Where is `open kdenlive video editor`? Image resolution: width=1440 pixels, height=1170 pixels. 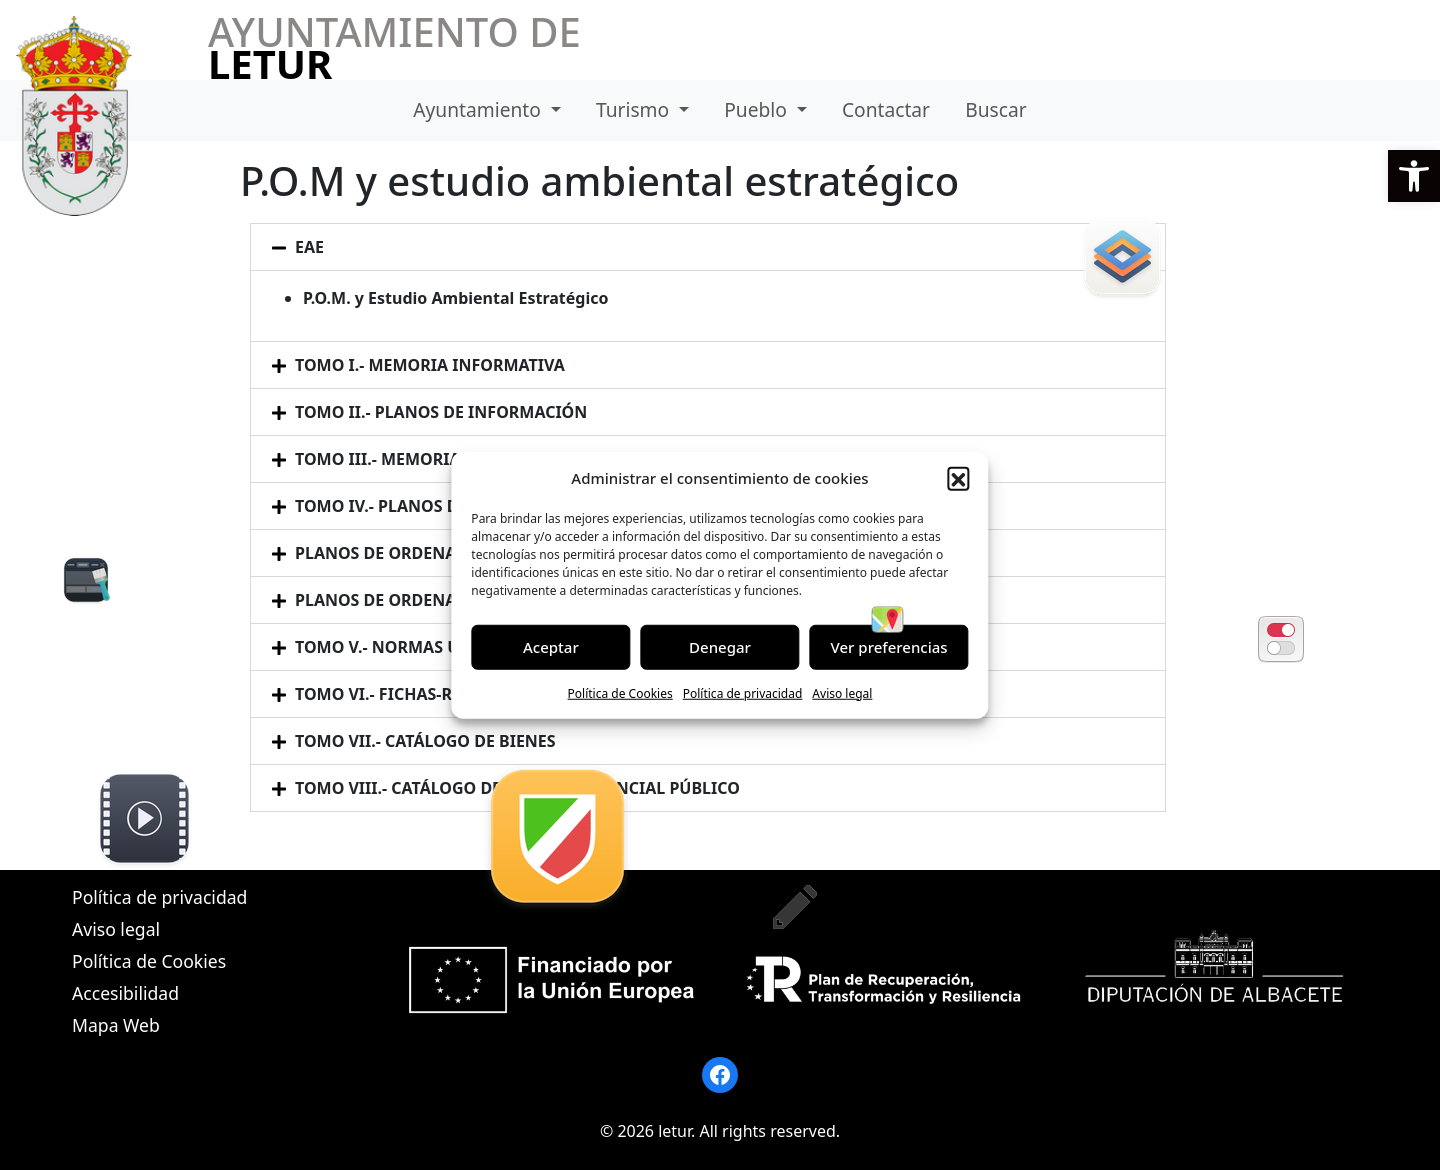
open kdenlive video editor is located at coordinates (144, 818).